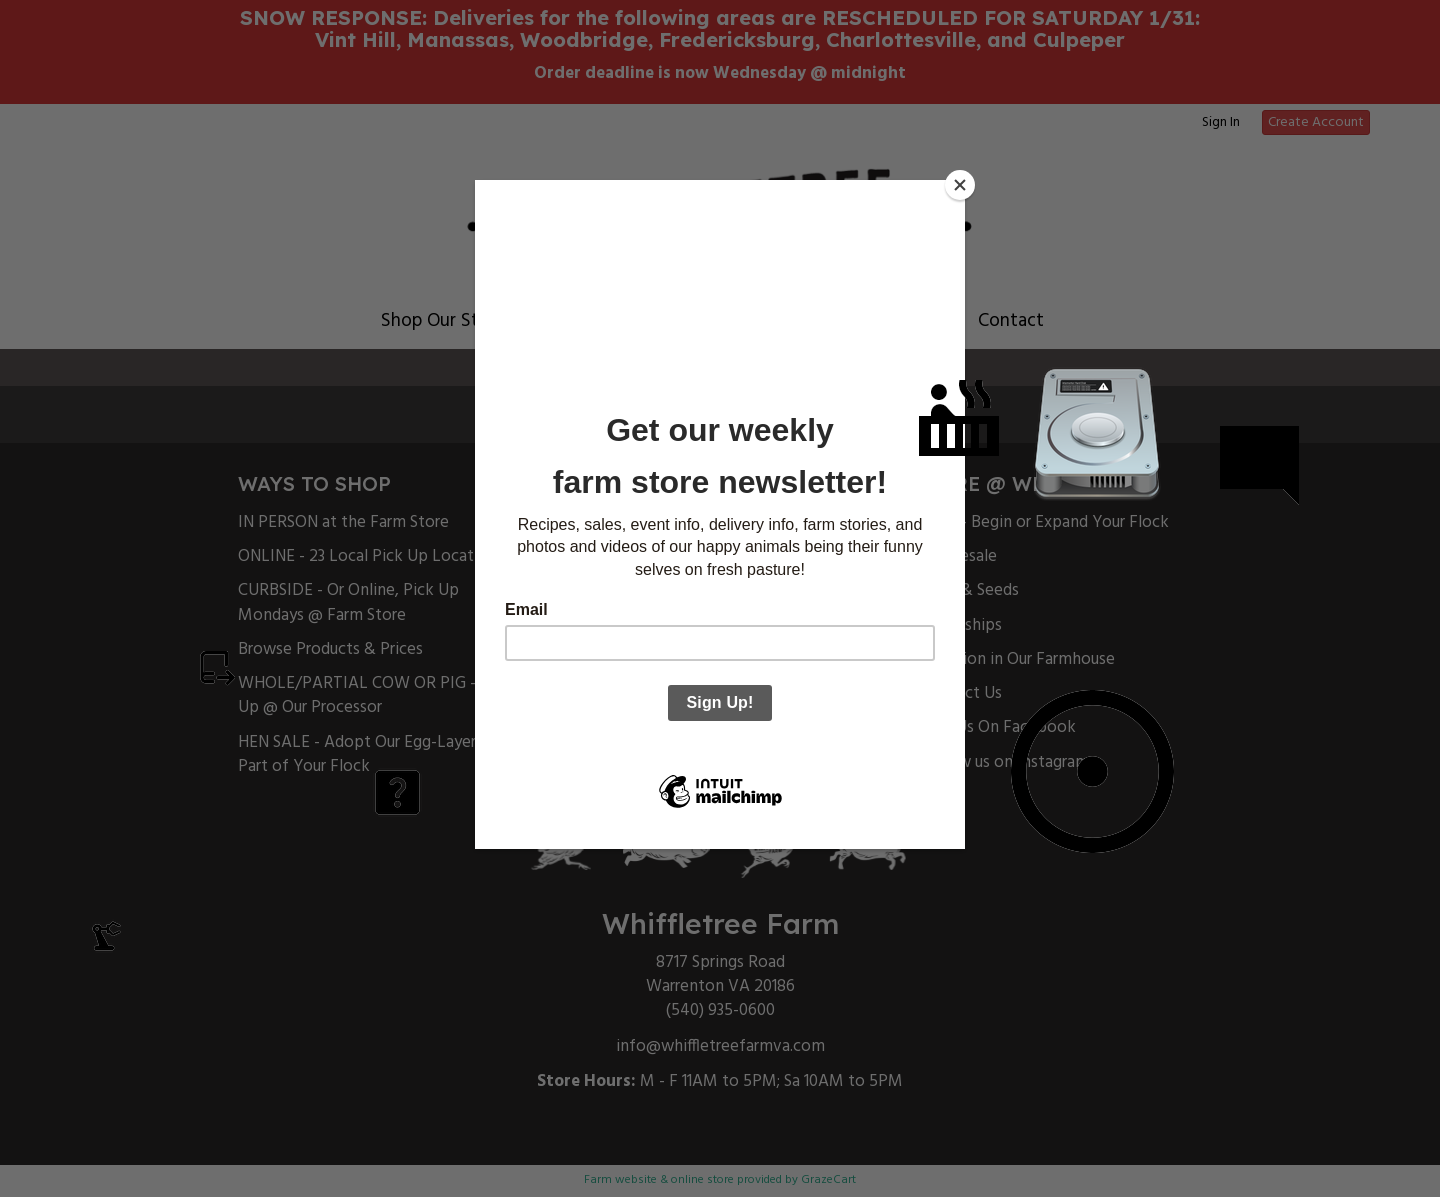 The height and width of the screenshot is (1197, 1440). I want to click on open a new issue, so click(1092, 771).